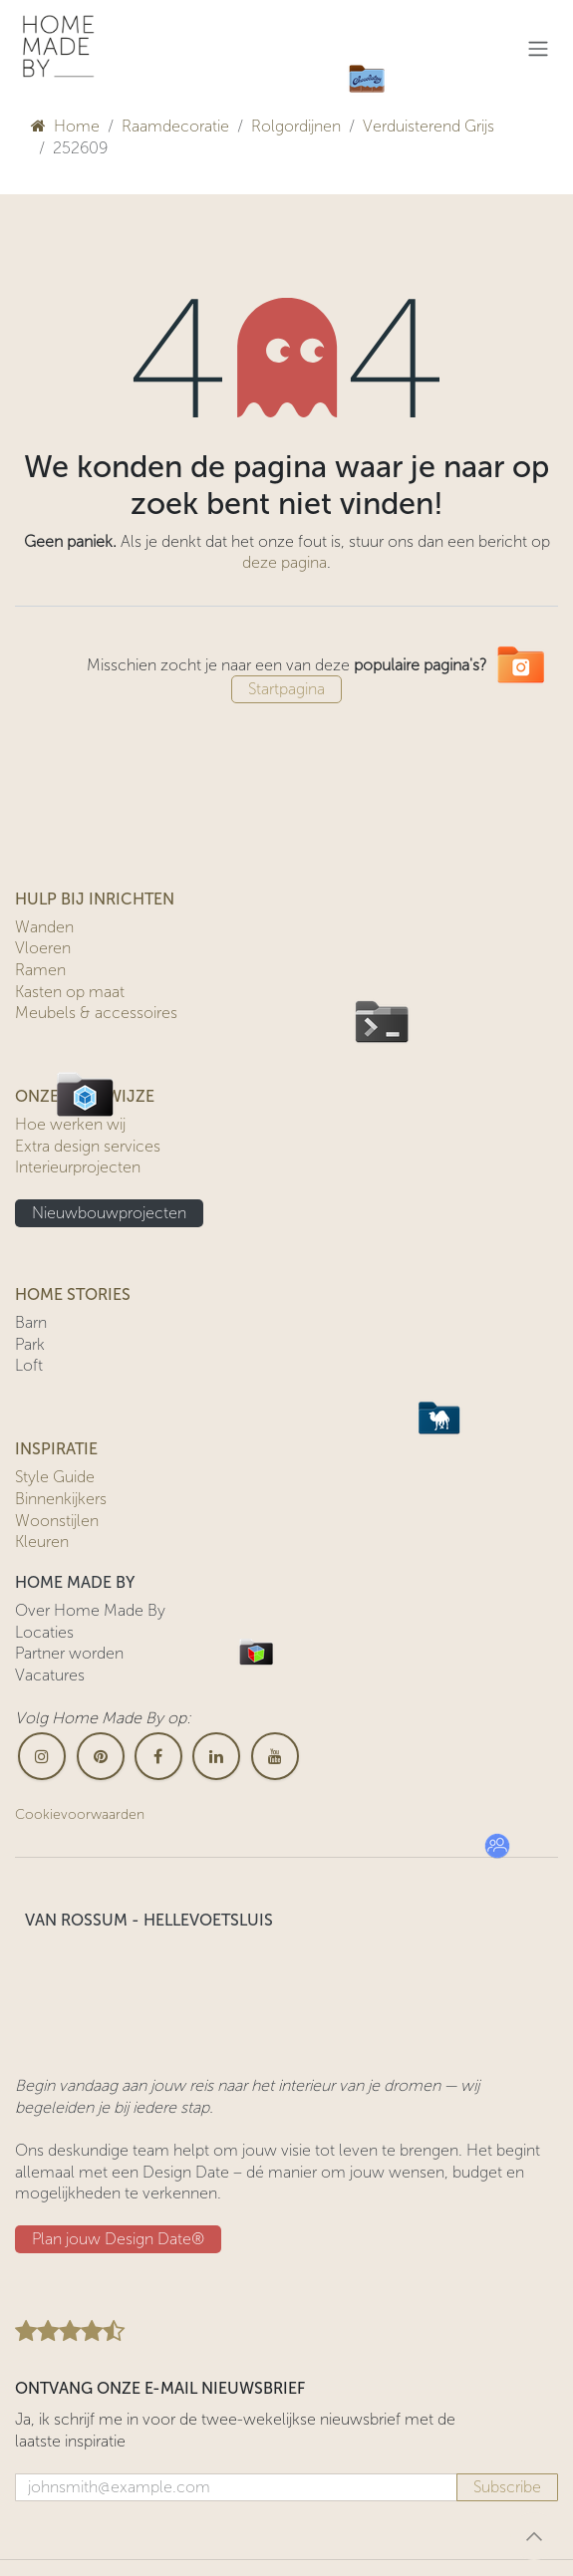 This screenshot has width=573, height=2576. What do you see at coordinates (256, 1653) in the screenshot?
I see `open gtk folder` at bounding box center [256, 1653].